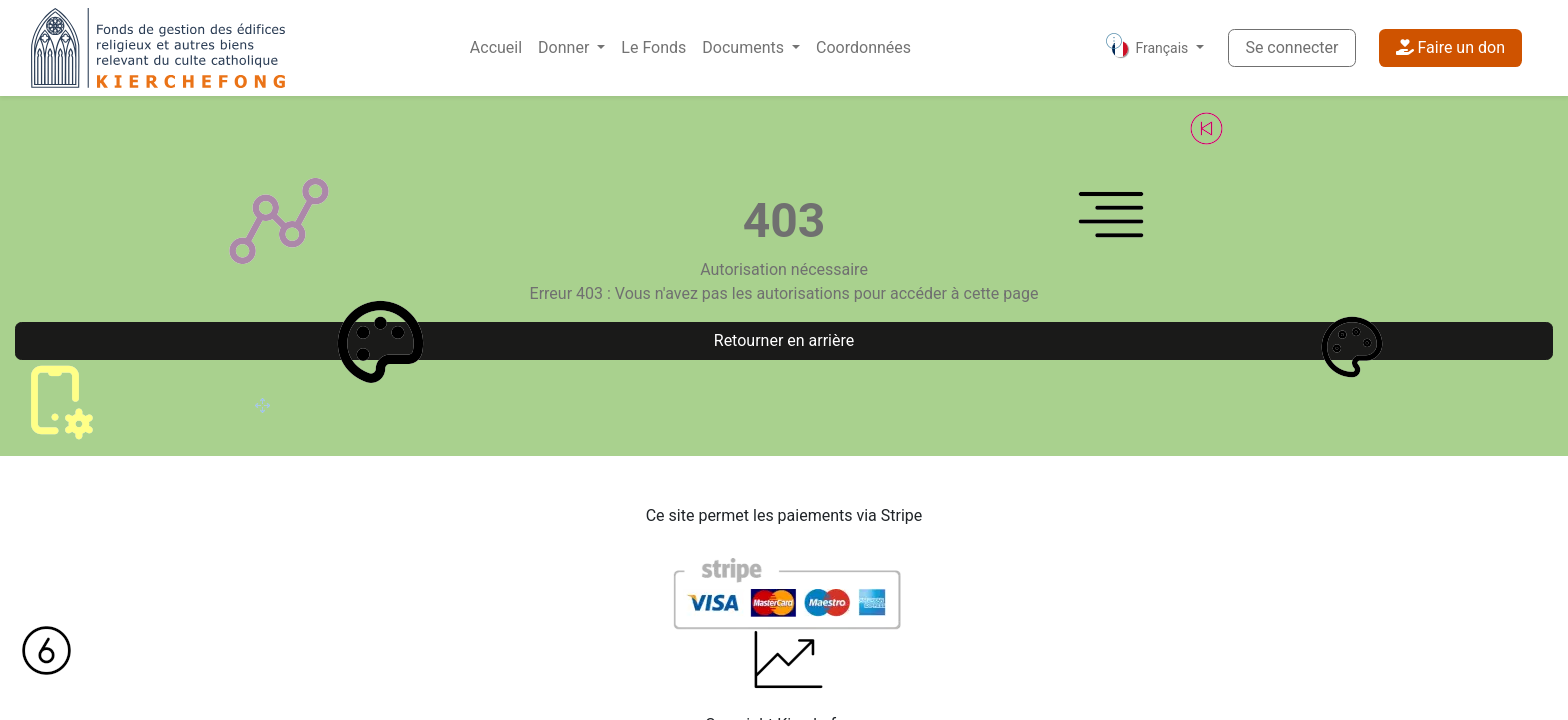 This screenshot has width=1568, height=720. Describe the element at coordinates (55, 400) in the screenshot. I see `access mobile device settings` at that location.